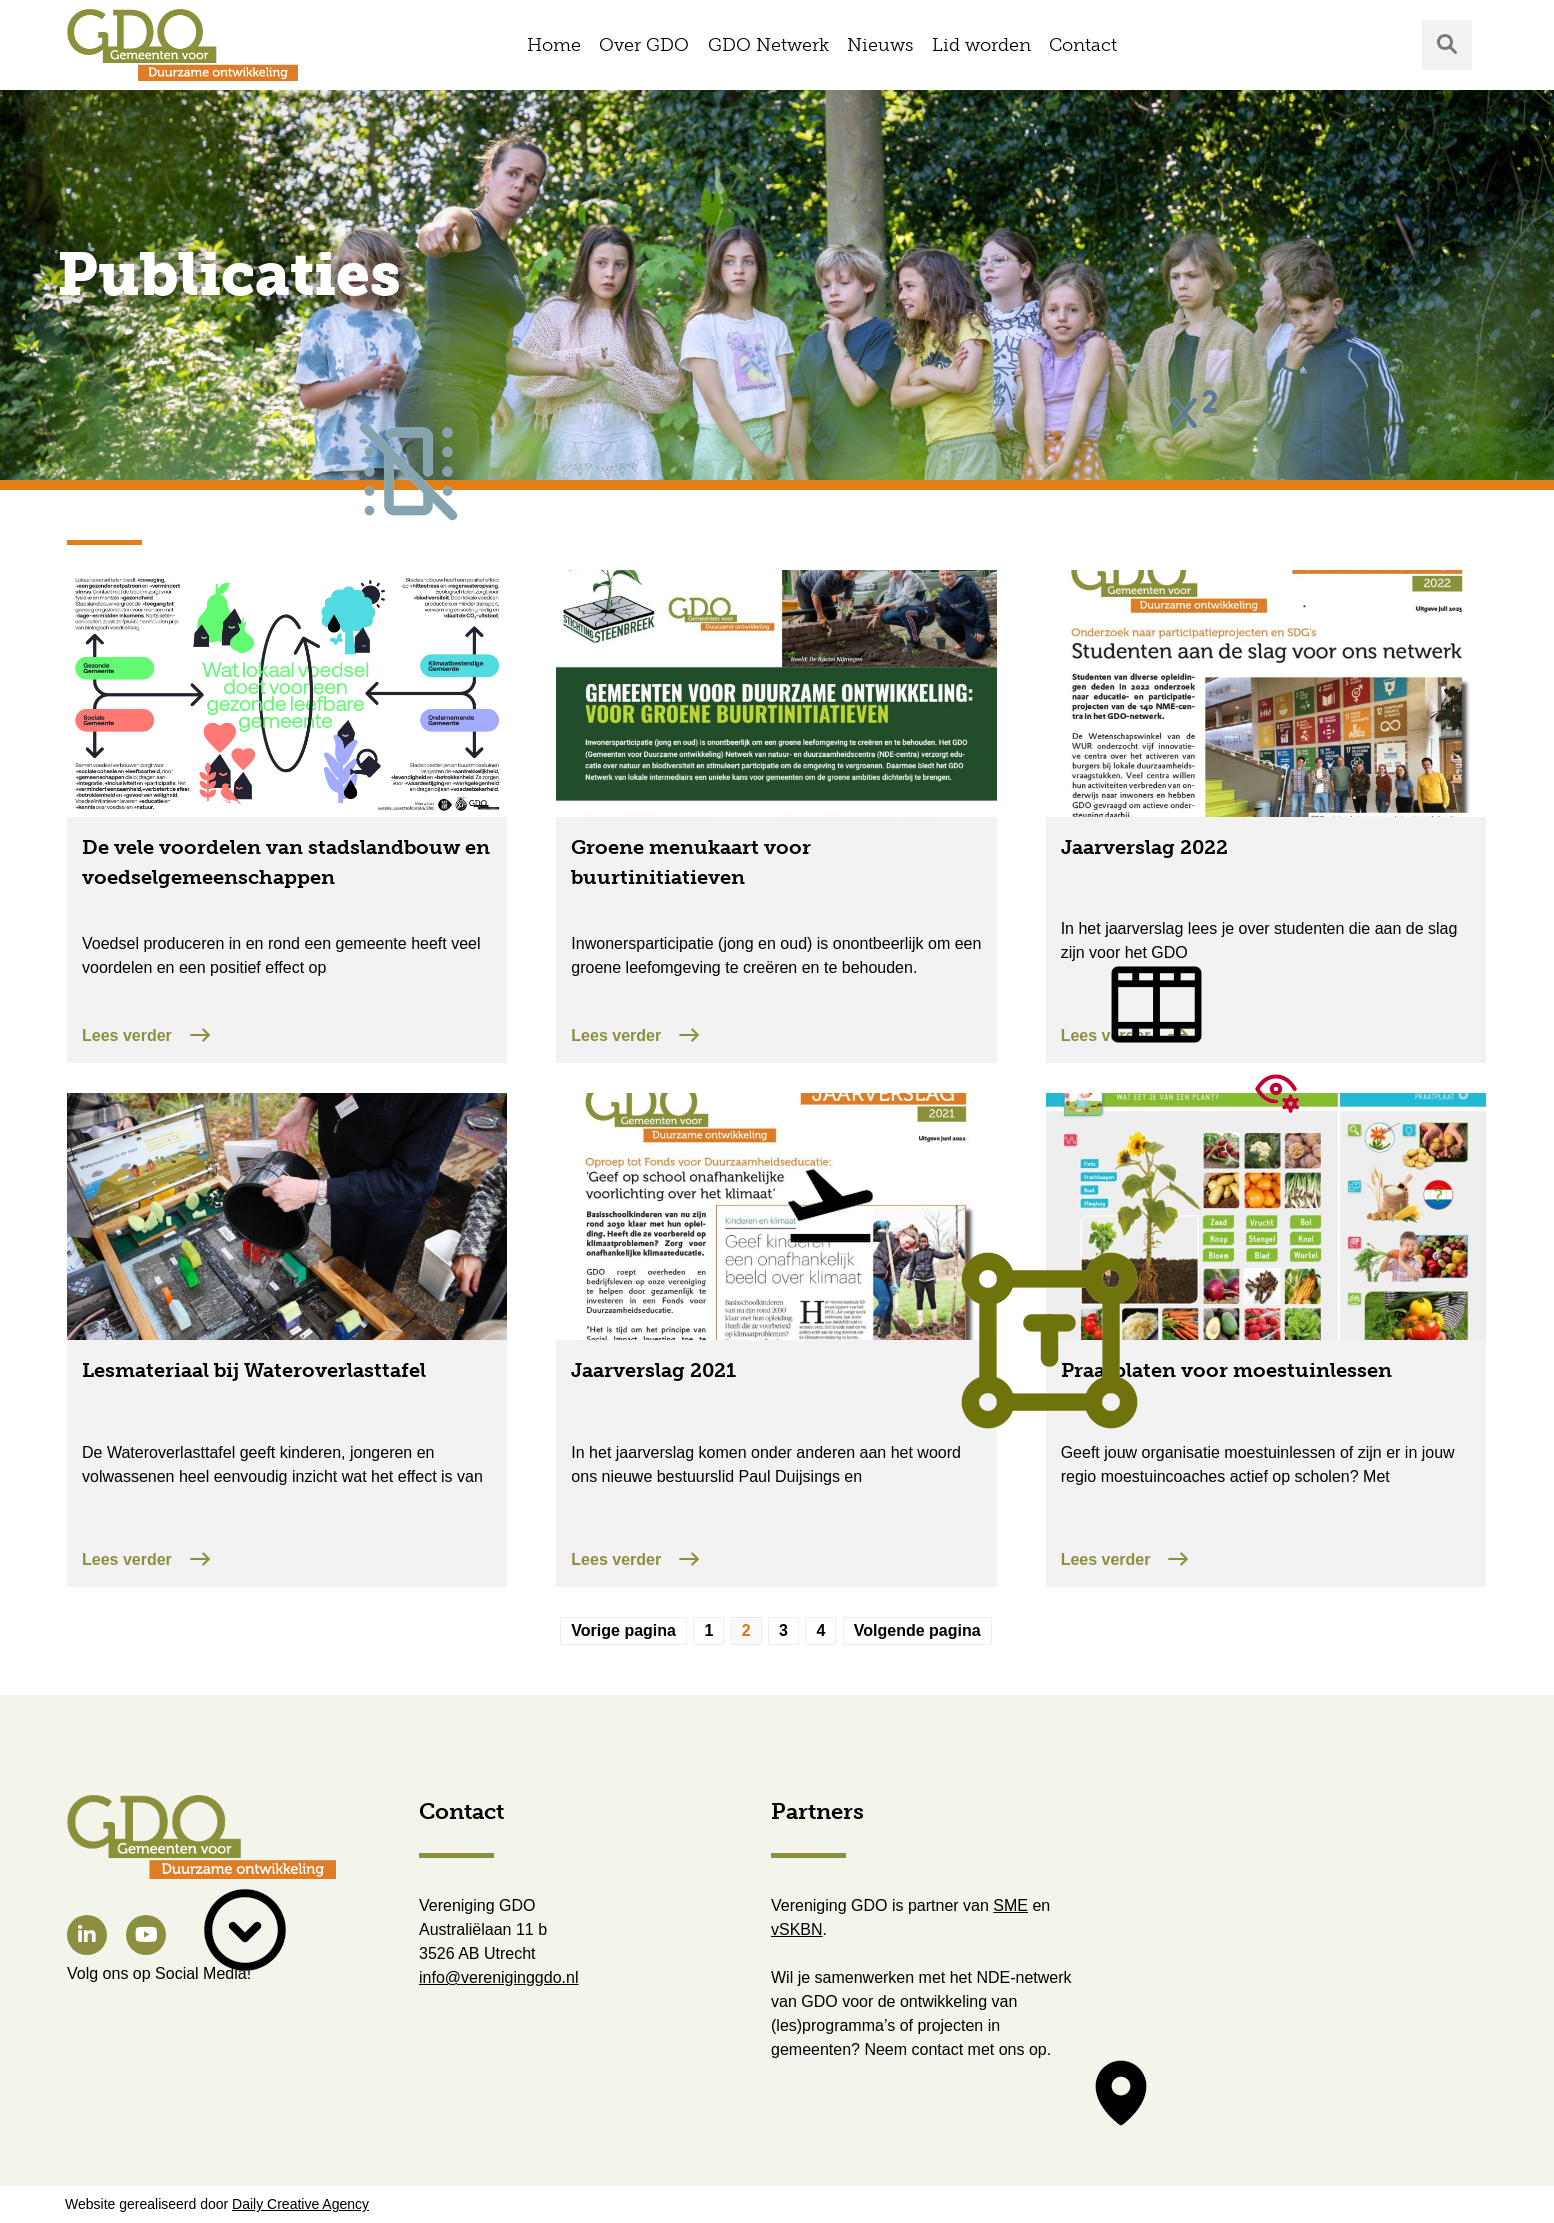 The width and height of the screenshot is (1554, 2223). What do you see at coordinates (1276, 1089) in the screenshot?
I see `manage visibility settings` at bounding box center [1276, 1089].